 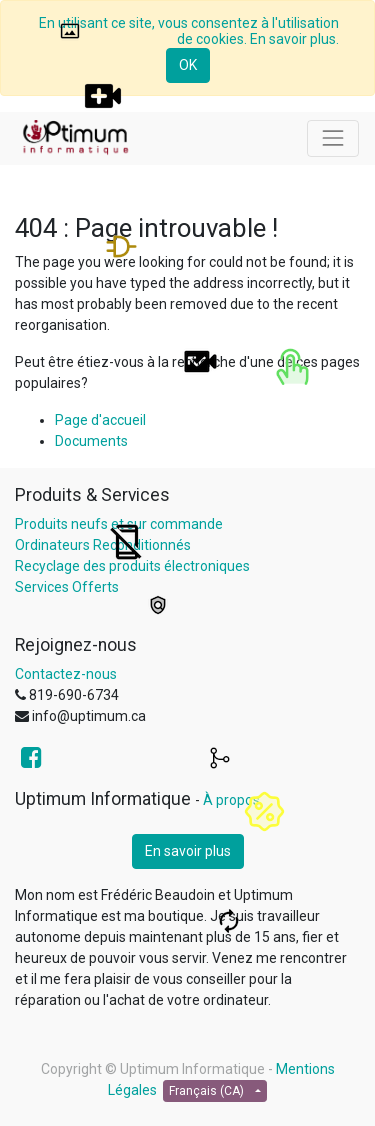 What do you see at coordinates (103, 96) in the screenshot?
I see `start a new video call` at bounding box center [103, 96].